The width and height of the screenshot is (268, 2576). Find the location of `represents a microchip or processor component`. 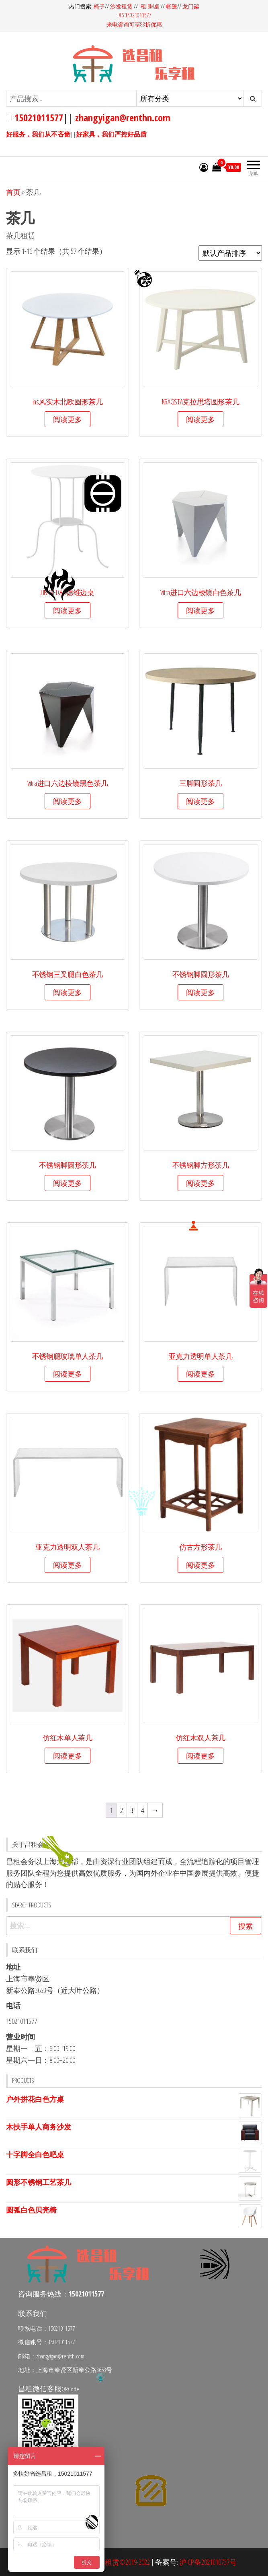

represents a microchip or processor component is located at coordinates (103, 494).